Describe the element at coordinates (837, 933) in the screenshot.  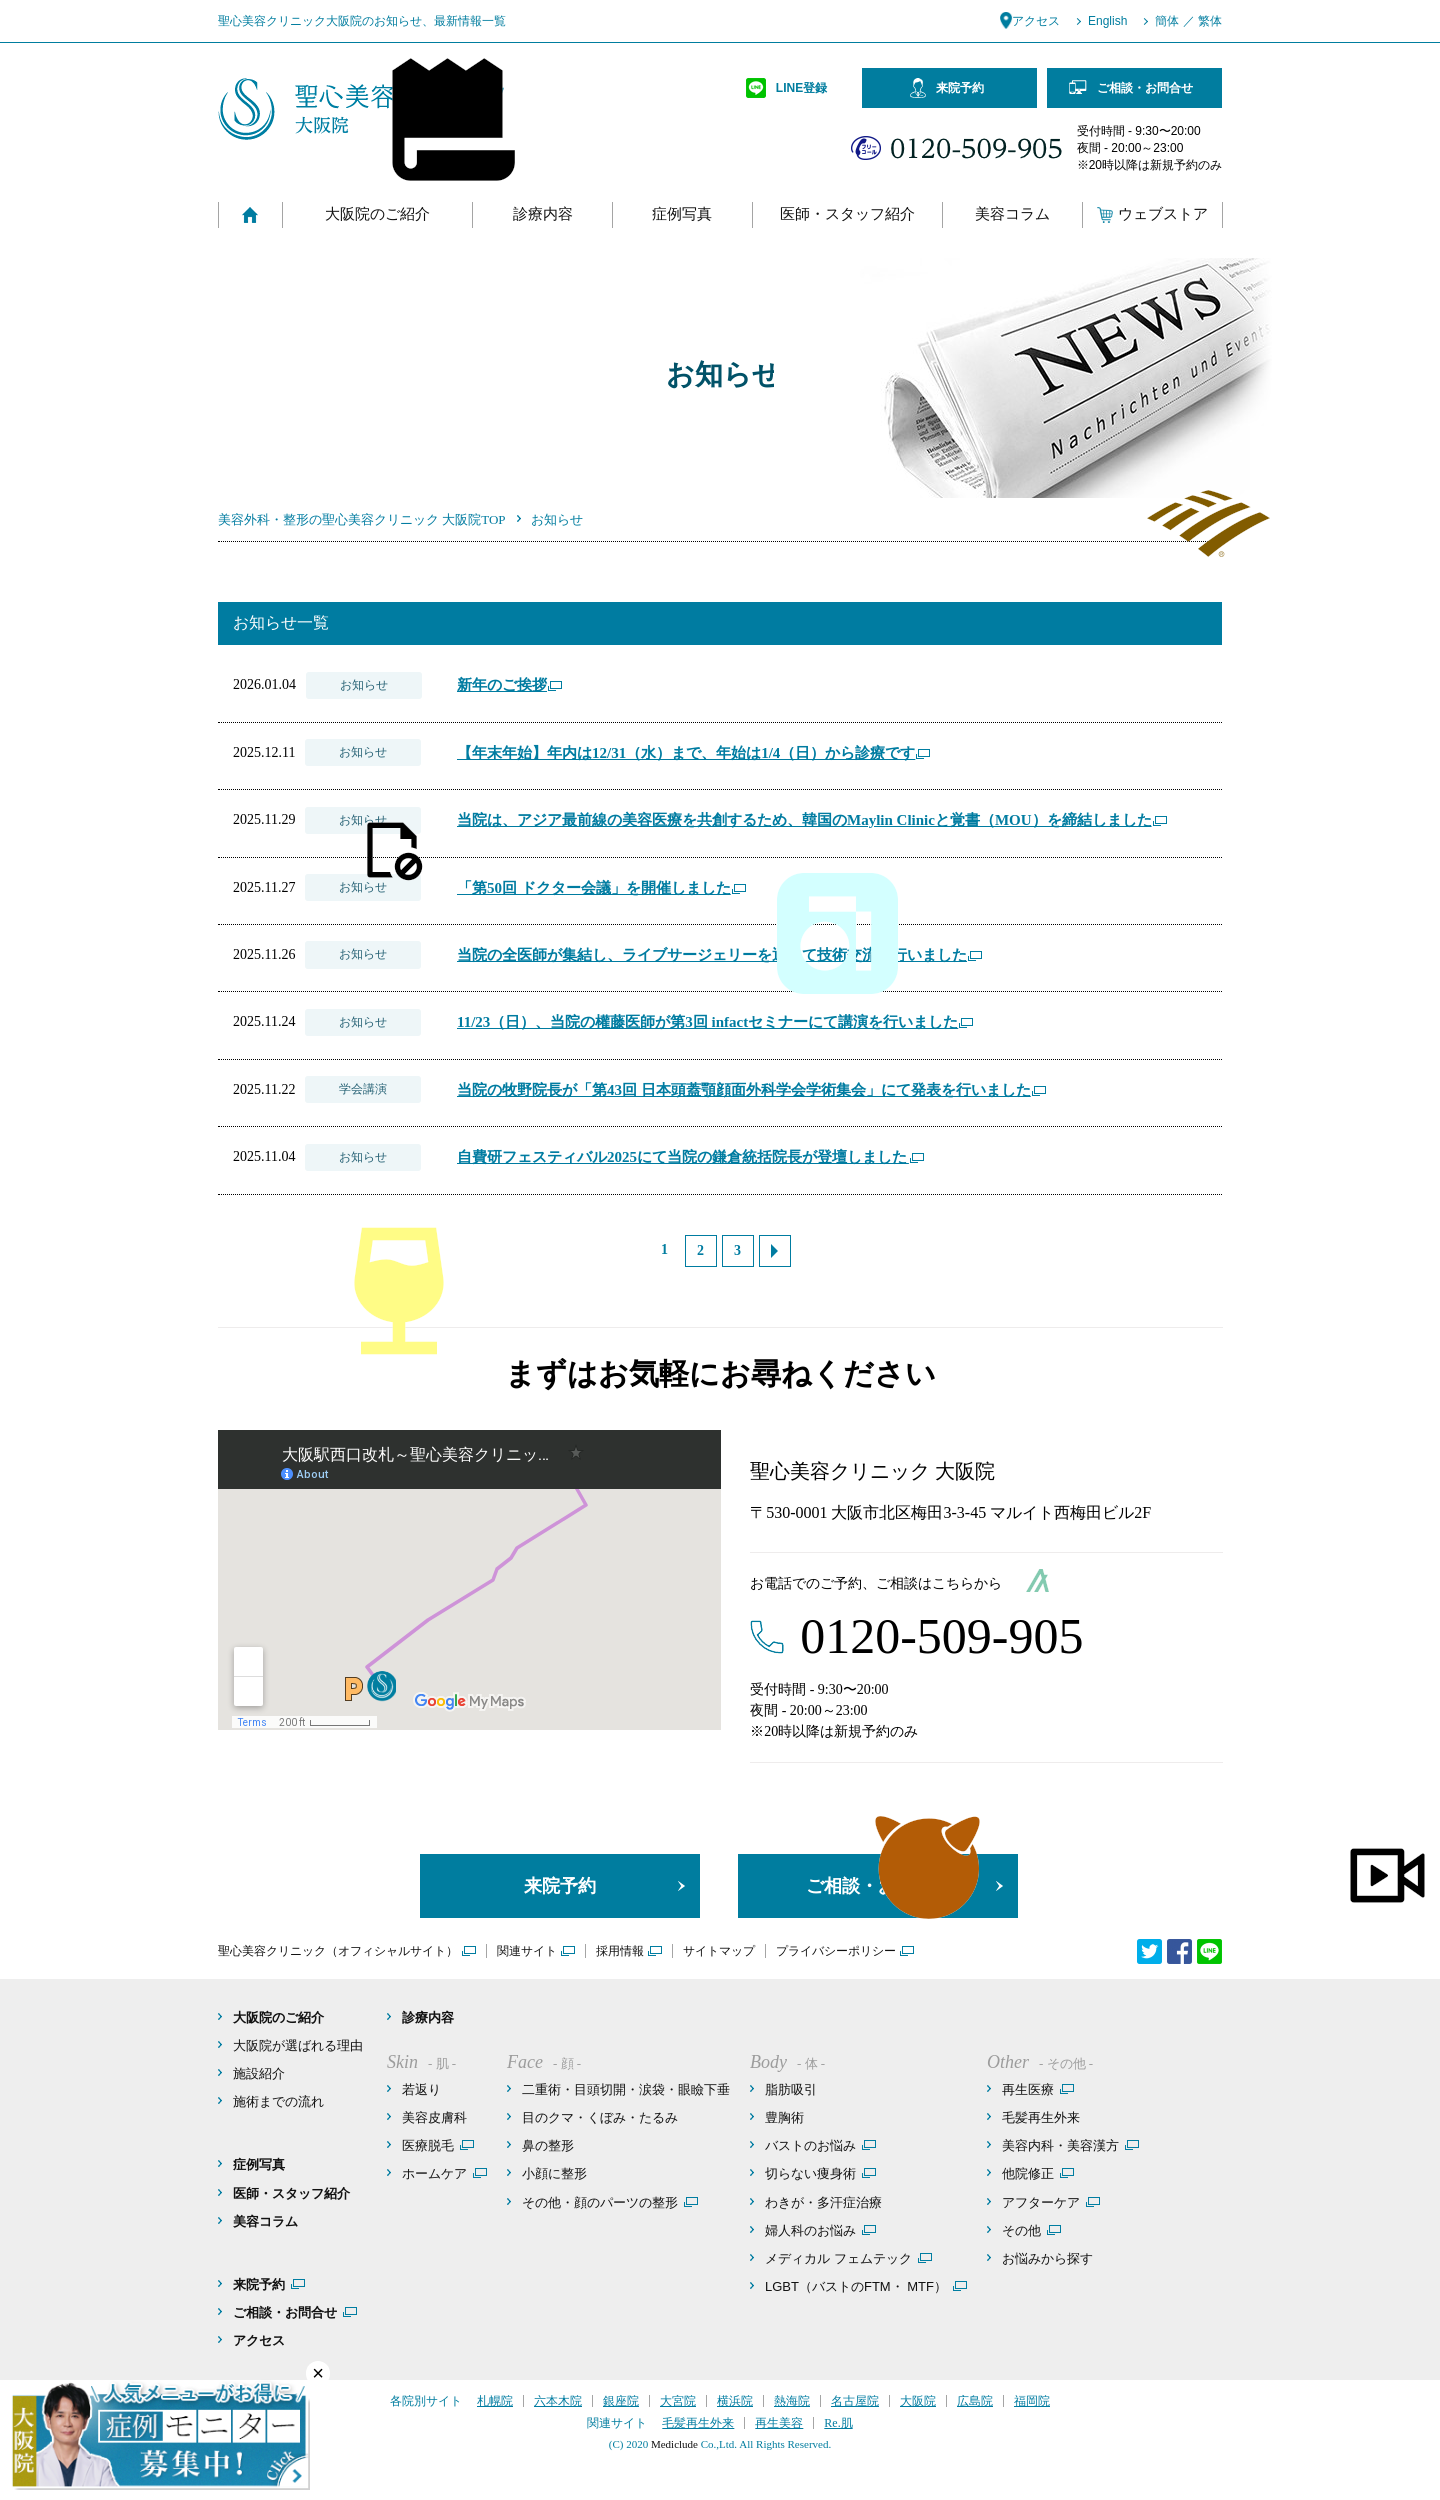
I see `open the Anytype app` at that location.